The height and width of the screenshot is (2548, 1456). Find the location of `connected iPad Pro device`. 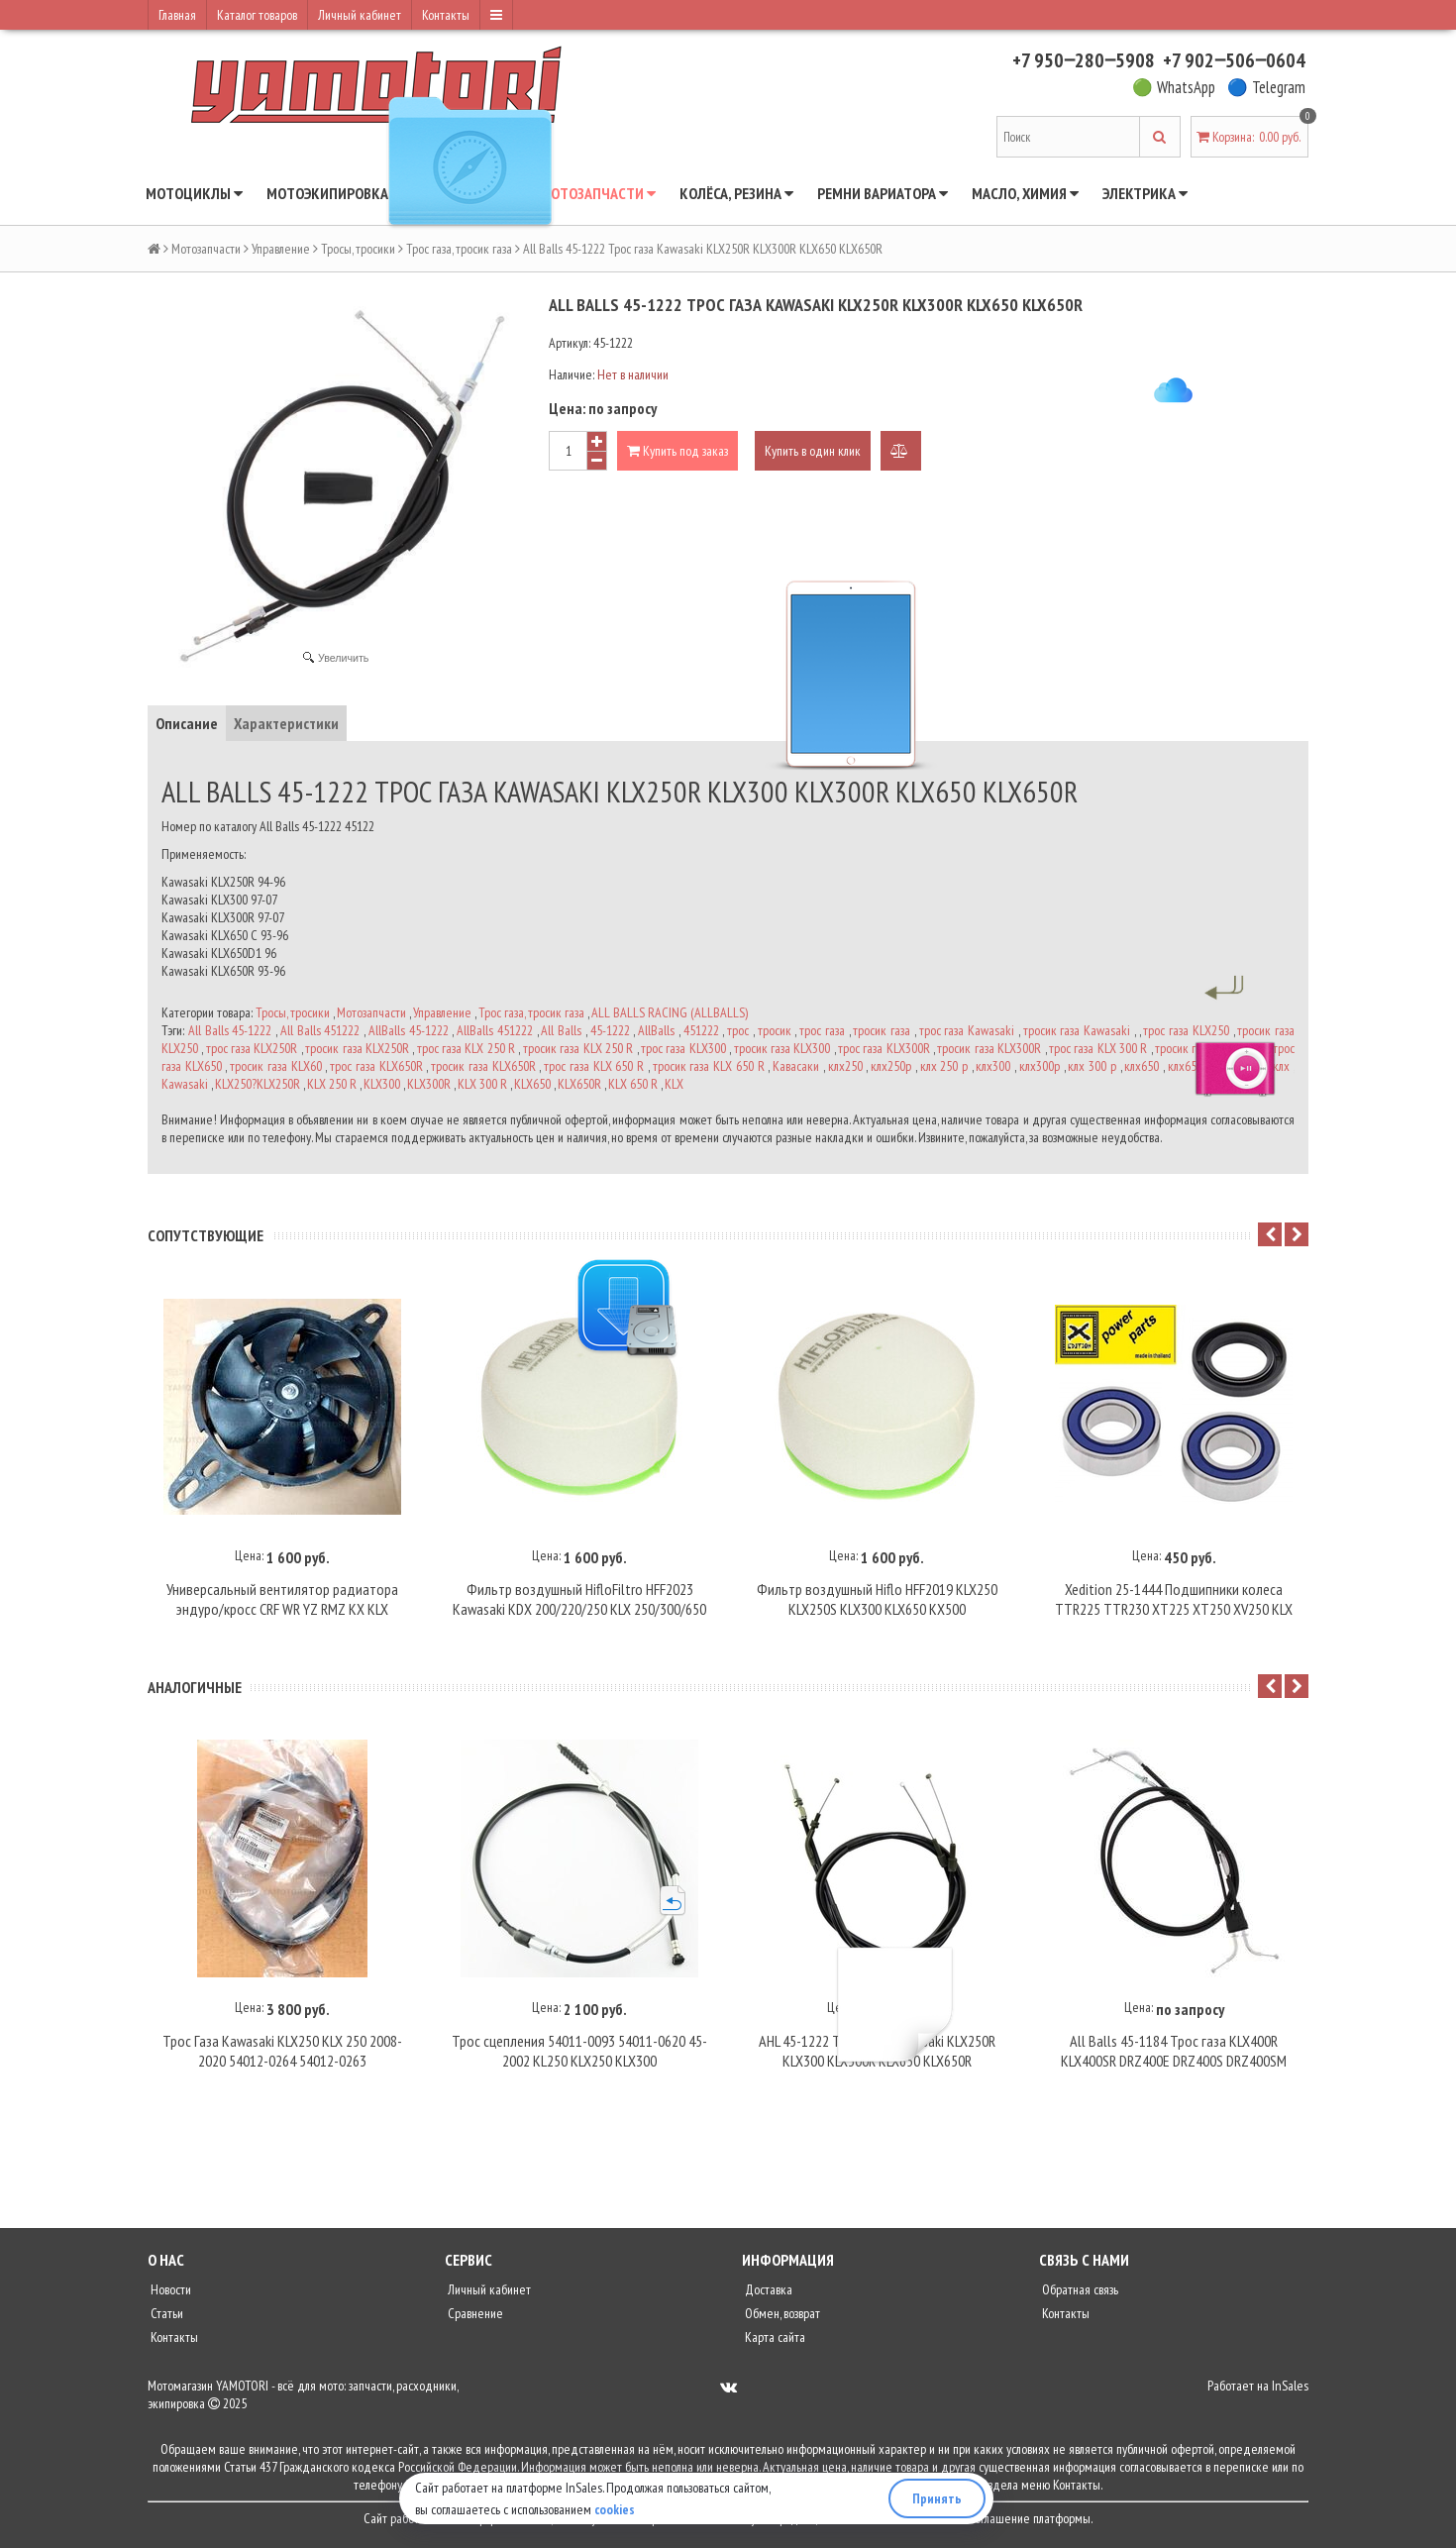

connected iPad Pro device is located at coordinates (851, 676).